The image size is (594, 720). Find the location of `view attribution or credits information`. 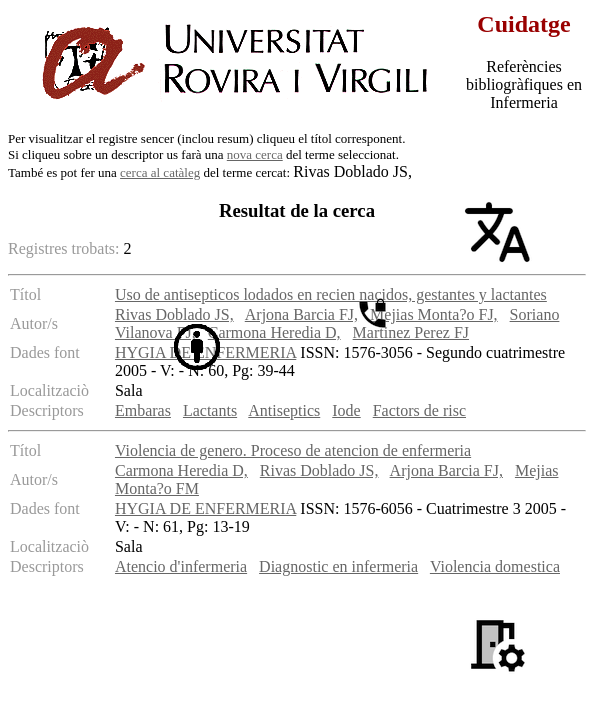

view attribution or credits information is located at coordinates (197, 347).